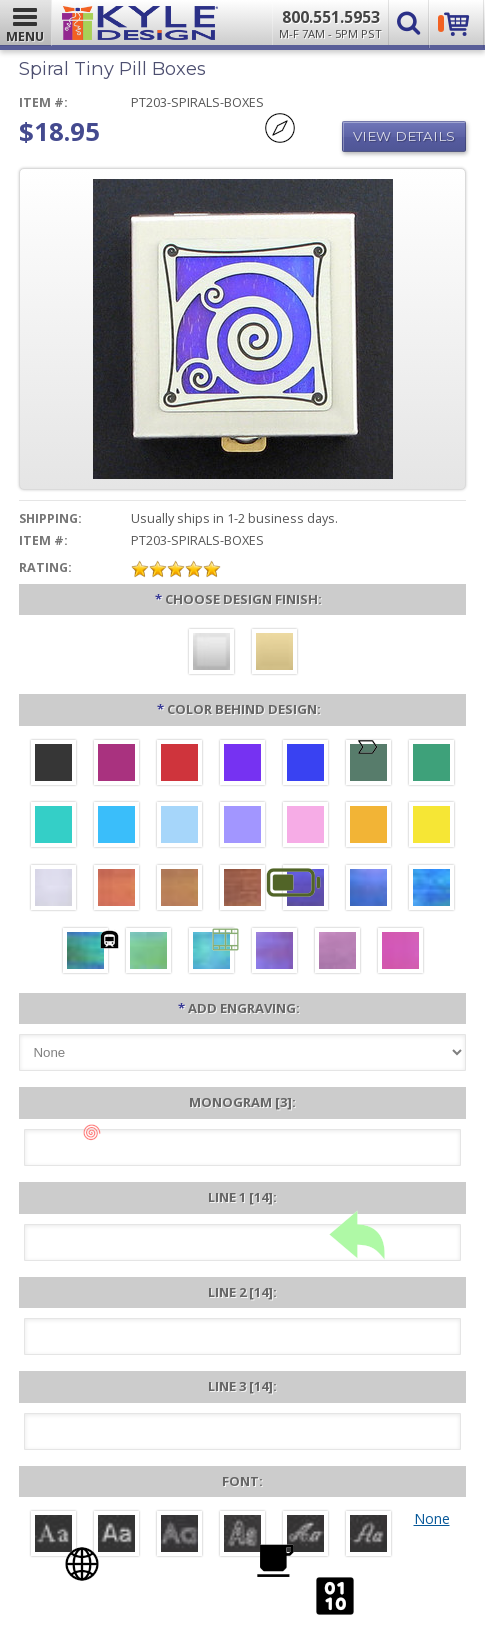 This screenshot has height=1640, width=485. Describe the element at coordinates (225, 939) in the screenshot. I see `view video or film content` at that location.